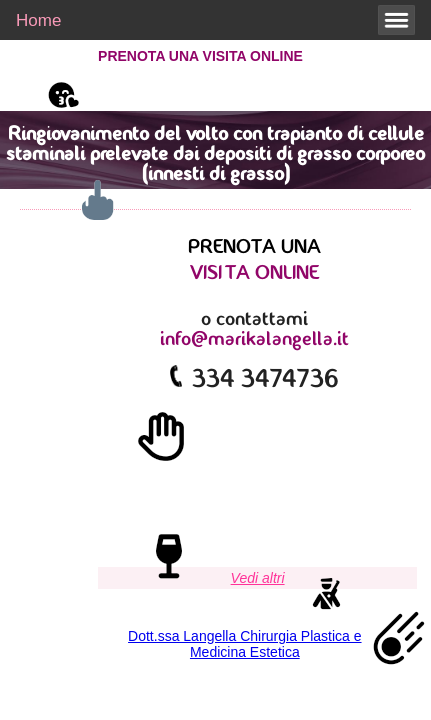 The height and width of the screenshot is (720, 431). I want to click on indicates a trending or viral item, so click(399, 639).